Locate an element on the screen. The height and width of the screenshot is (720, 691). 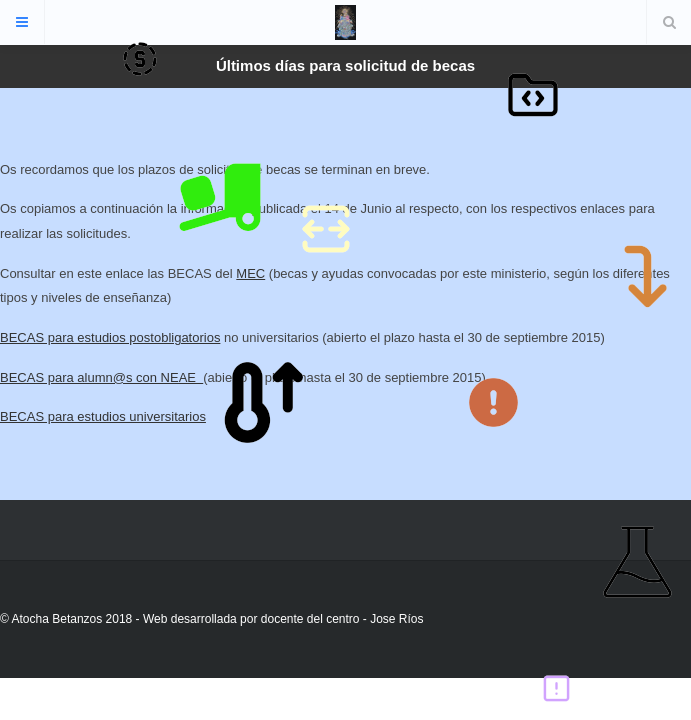
indicates a pending or in-progress sync status is located at coordinates (140, 59).